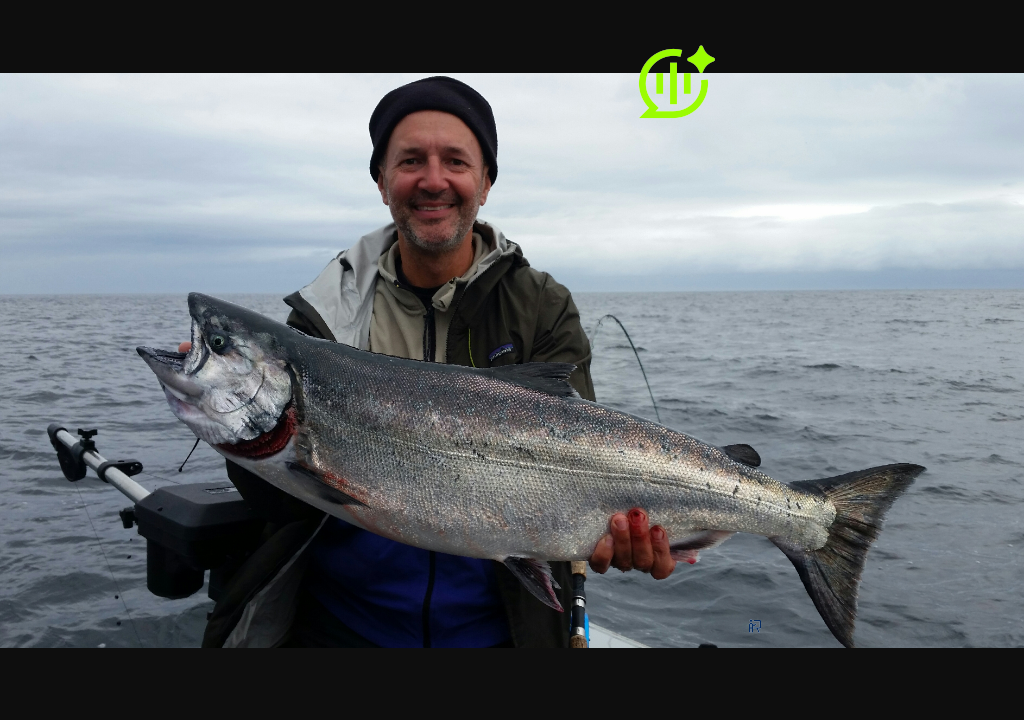 This screenshot has width=1024, height=720. I want to click on start or view a presentation, so click(755, 626).